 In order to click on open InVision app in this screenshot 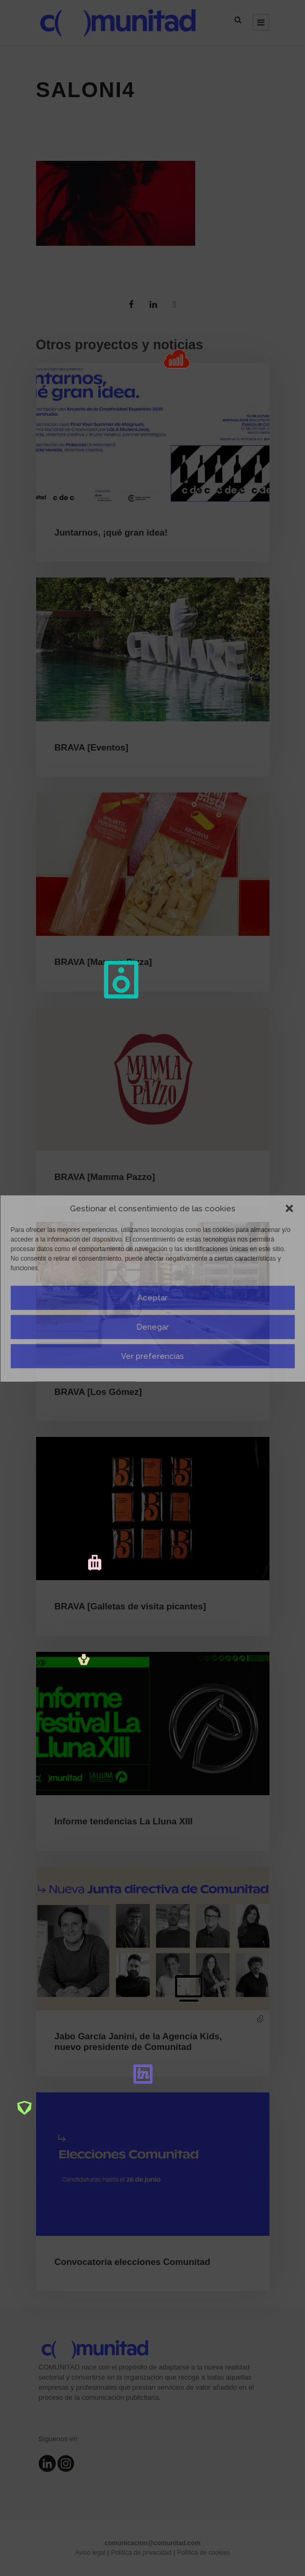, I will do `click(143, 2074)`.